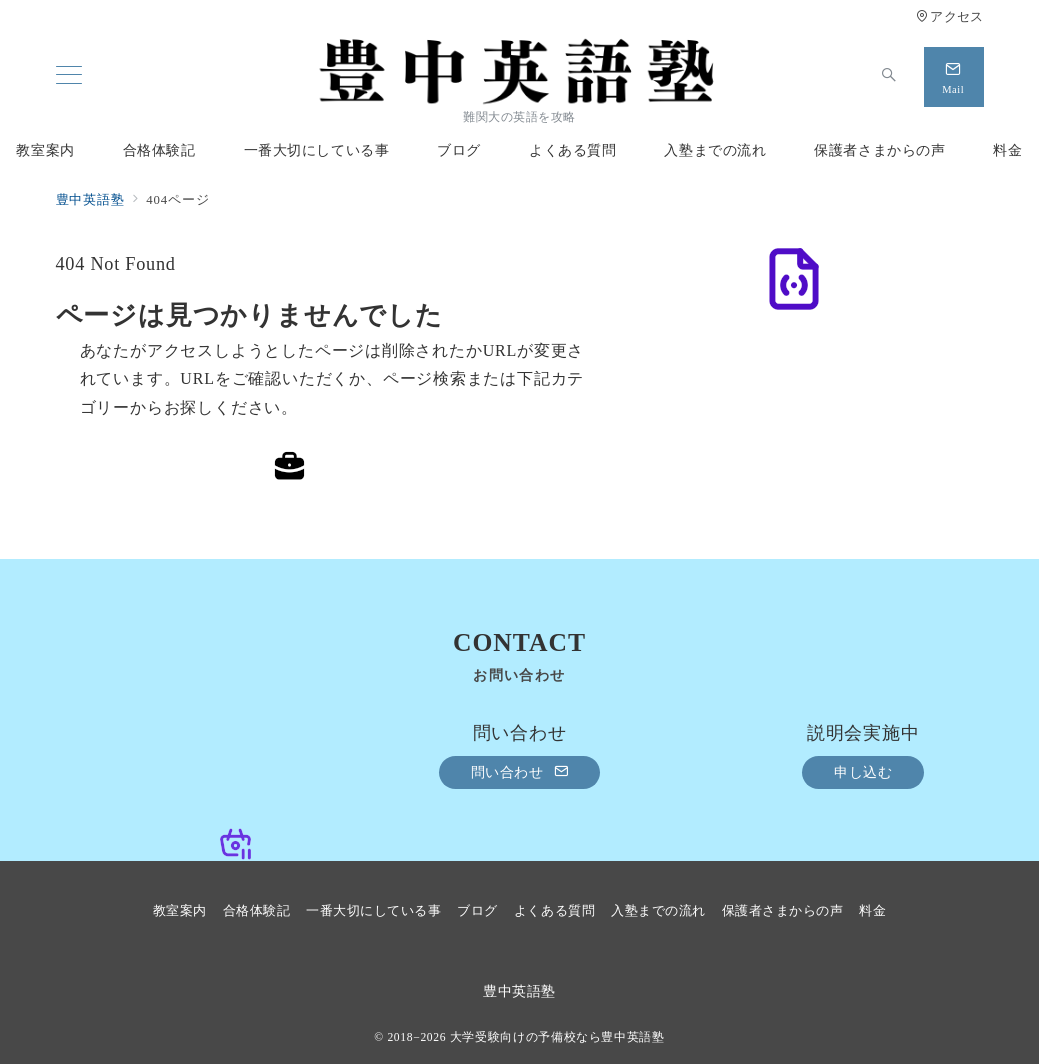  I want to click on access work or business documents, so click(289, 466).